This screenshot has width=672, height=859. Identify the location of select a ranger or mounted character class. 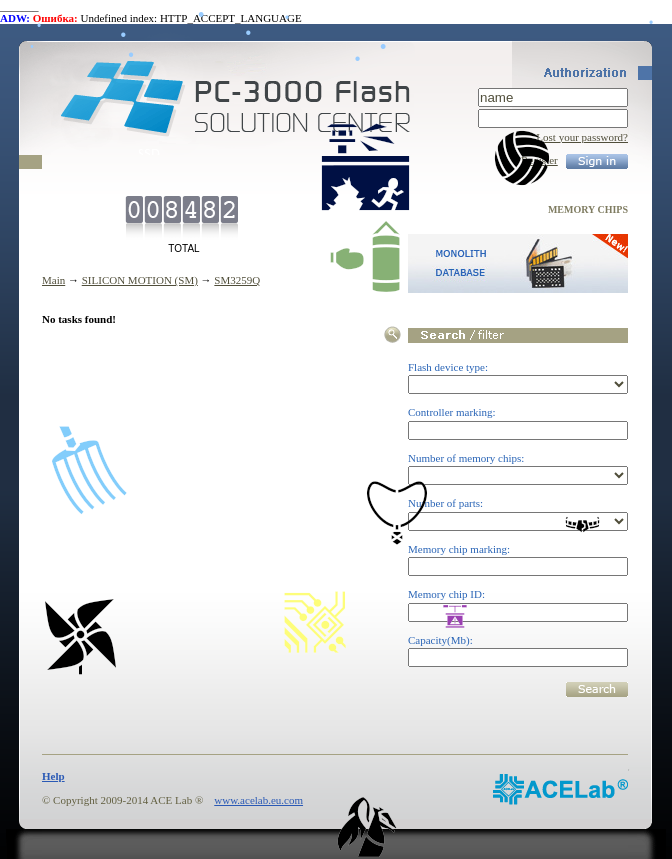
(367, 827).